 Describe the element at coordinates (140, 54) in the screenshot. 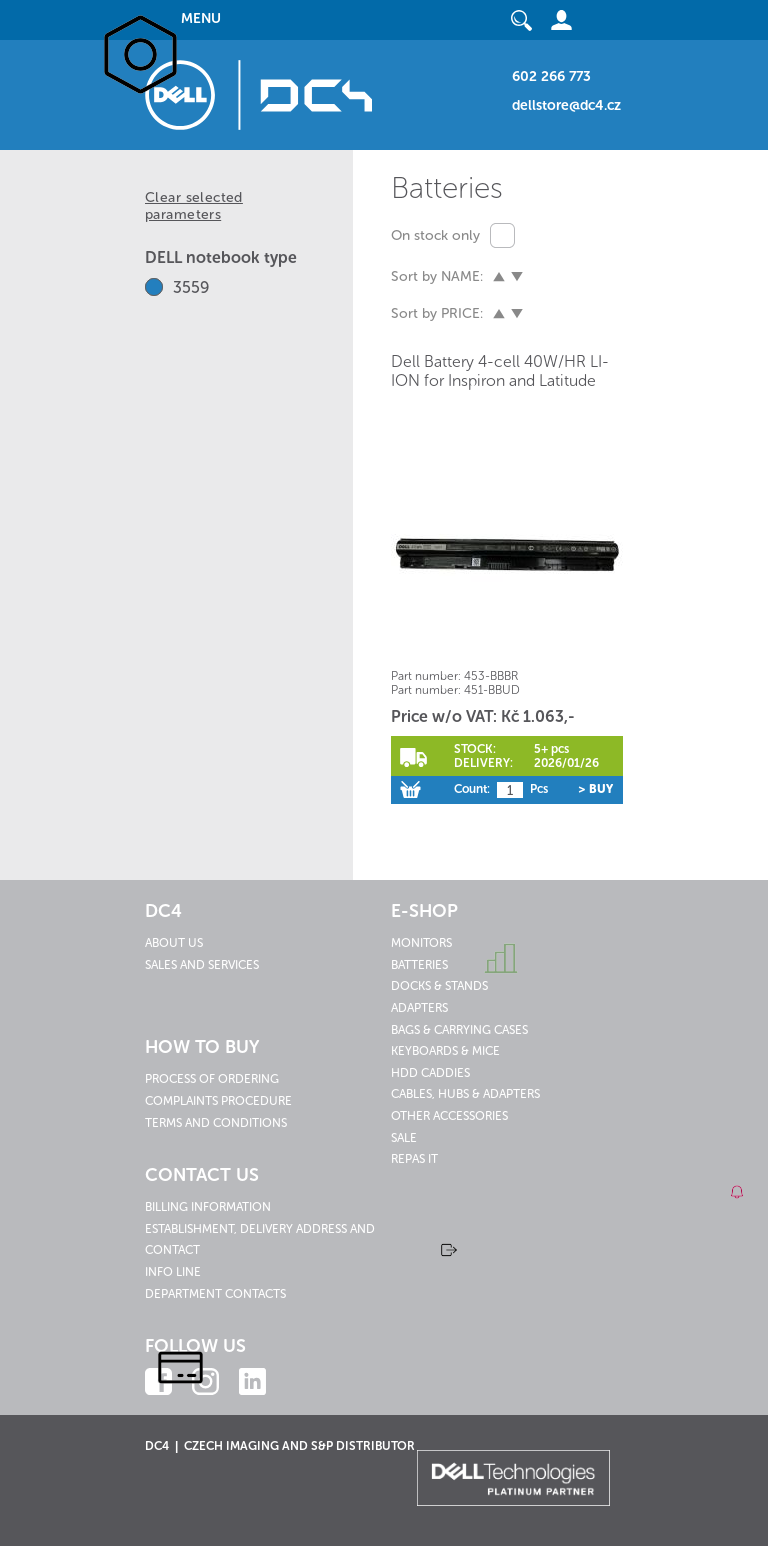

I see `access settings or configuration options` at that location.